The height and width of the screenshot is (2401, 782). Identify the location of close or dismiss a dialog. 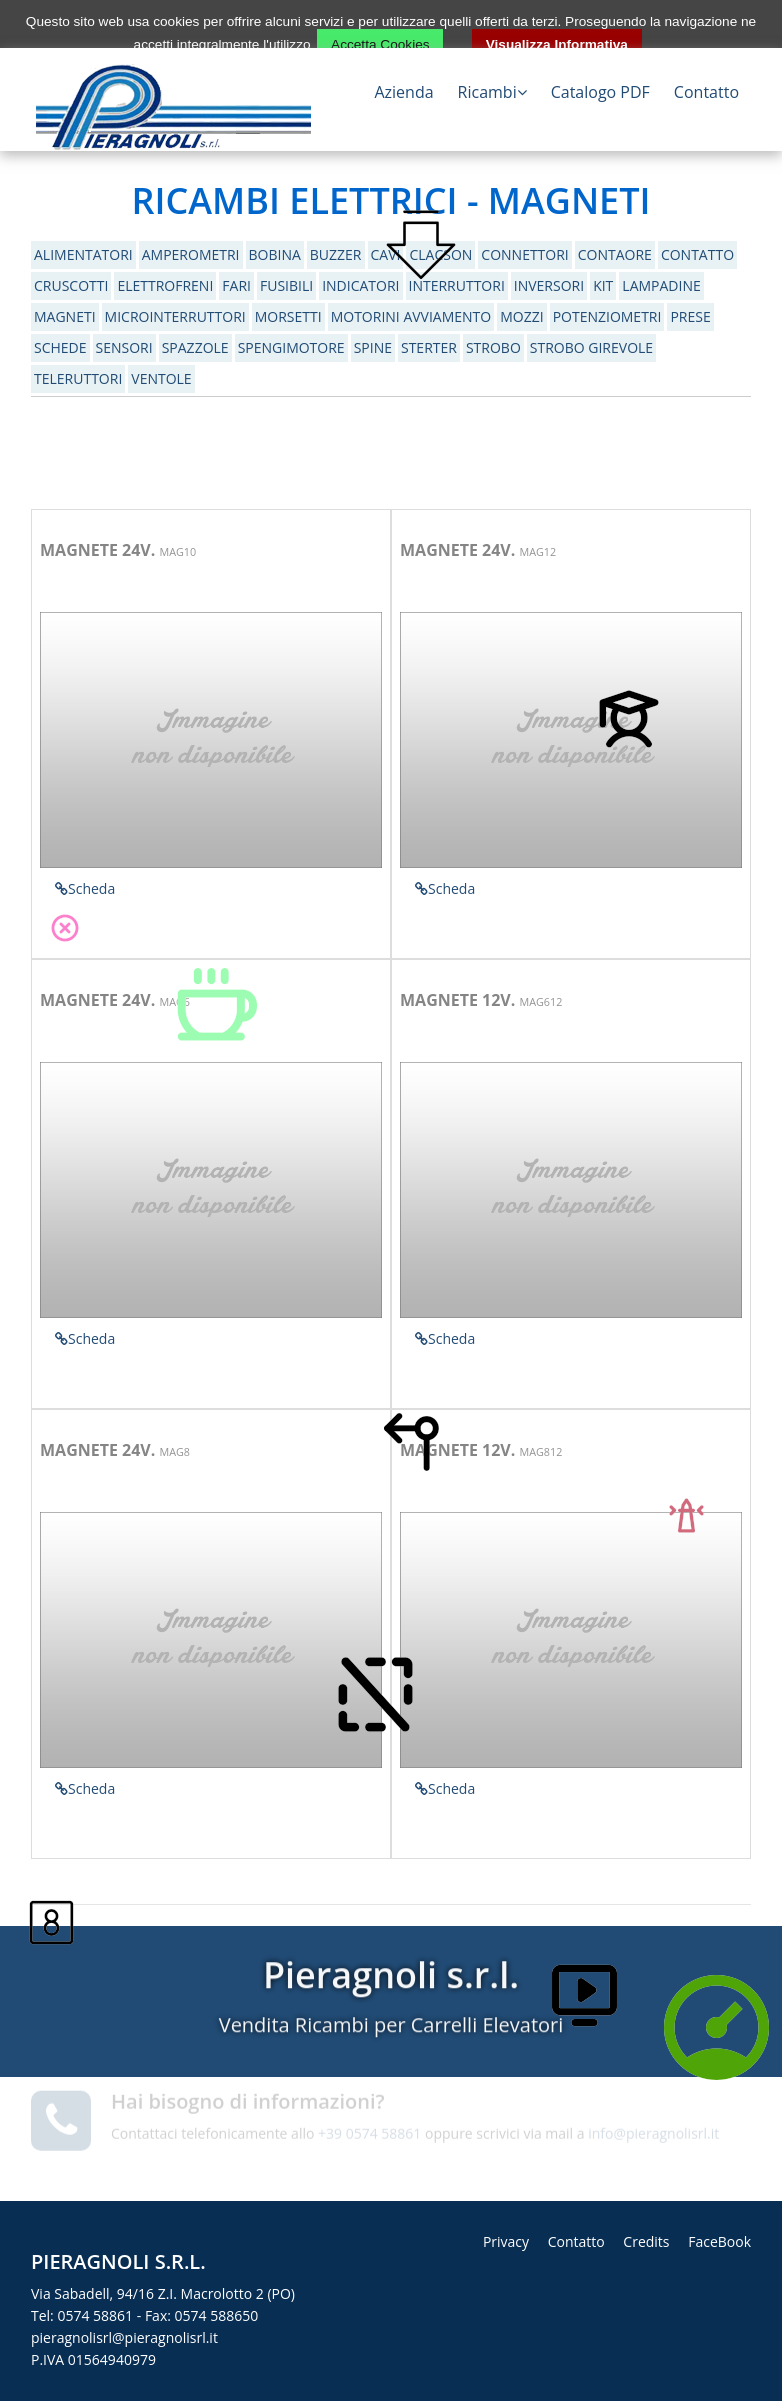
(65, 928).